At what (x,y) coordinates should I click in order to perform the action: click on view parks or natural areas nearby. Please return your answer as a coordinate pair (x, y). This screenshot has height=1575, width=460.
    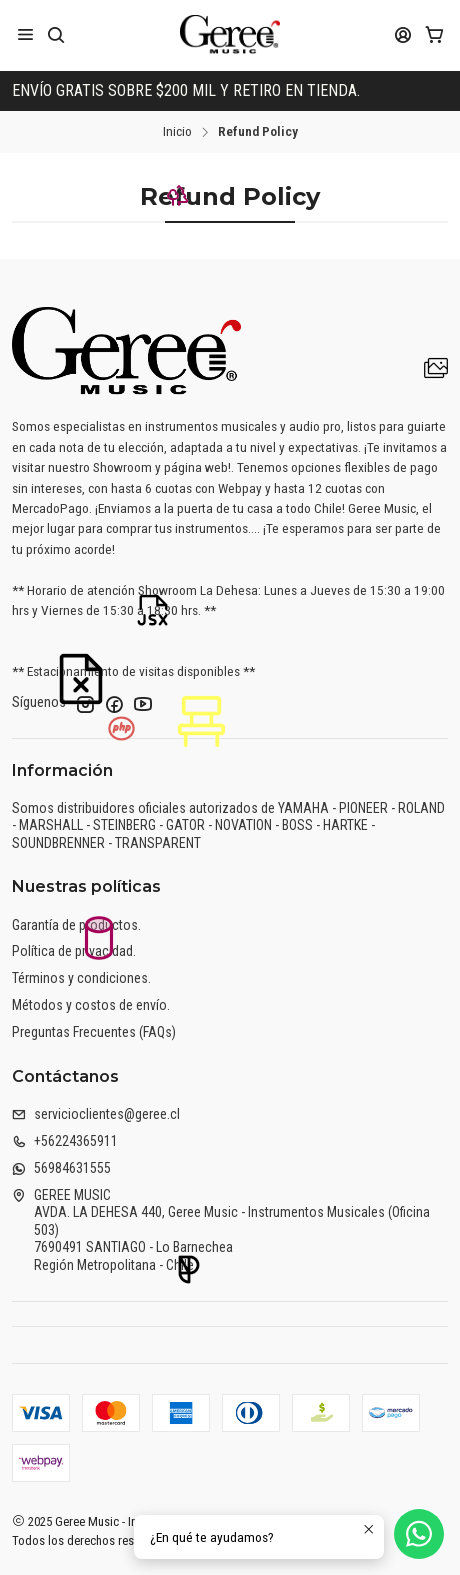
    Looking at the image, I should click on (178, 195).